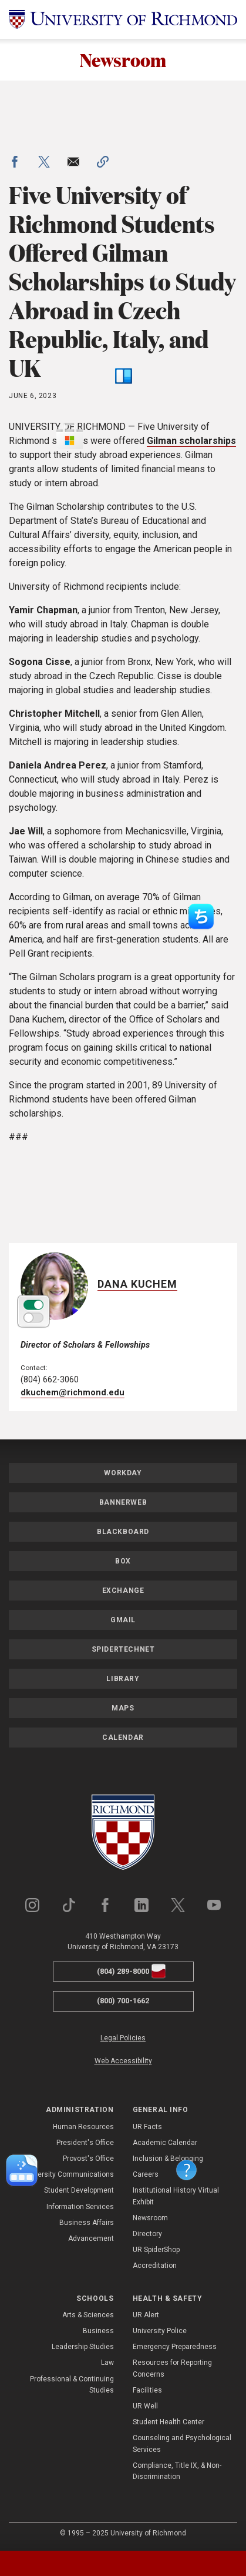  What do you see at coordinates (69, 436) in the screenshot?
I see `open the Microsoft Store app` at bounding box center [69, 436].